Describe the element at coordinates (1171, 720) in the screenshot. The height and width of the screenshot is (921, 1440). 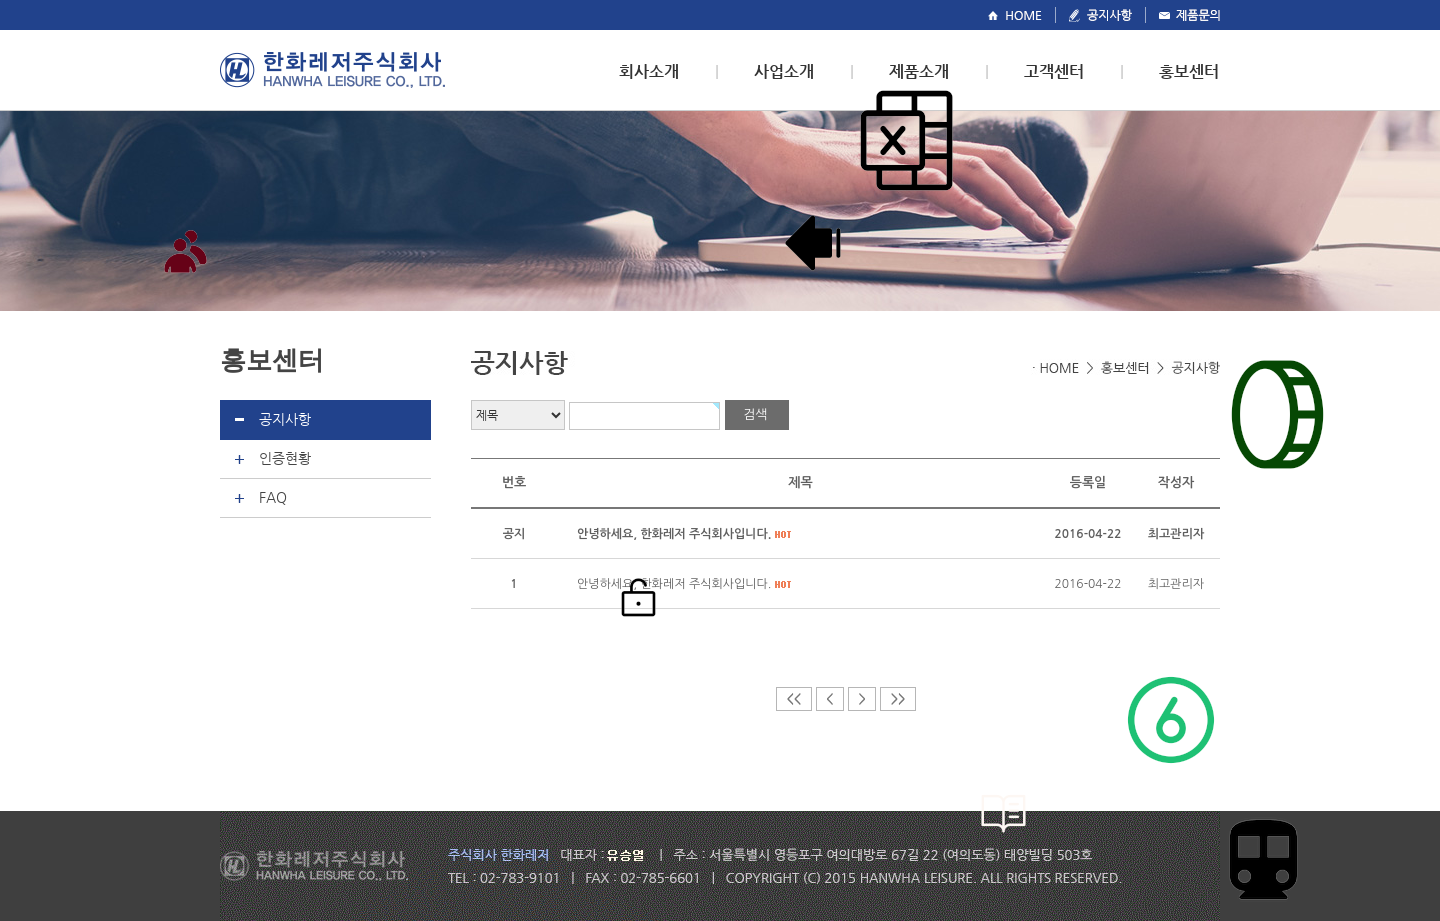
I see `indicates step six in a multi-step process` at that location.